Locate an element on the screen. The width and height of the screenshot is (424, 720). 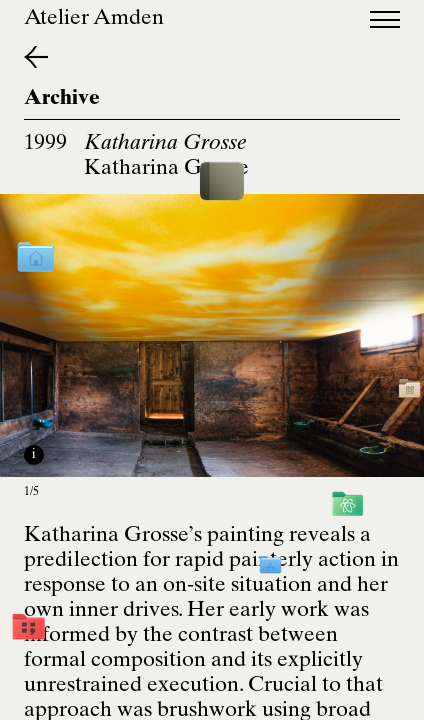
open your home folder is located at coordinates (36, 257).